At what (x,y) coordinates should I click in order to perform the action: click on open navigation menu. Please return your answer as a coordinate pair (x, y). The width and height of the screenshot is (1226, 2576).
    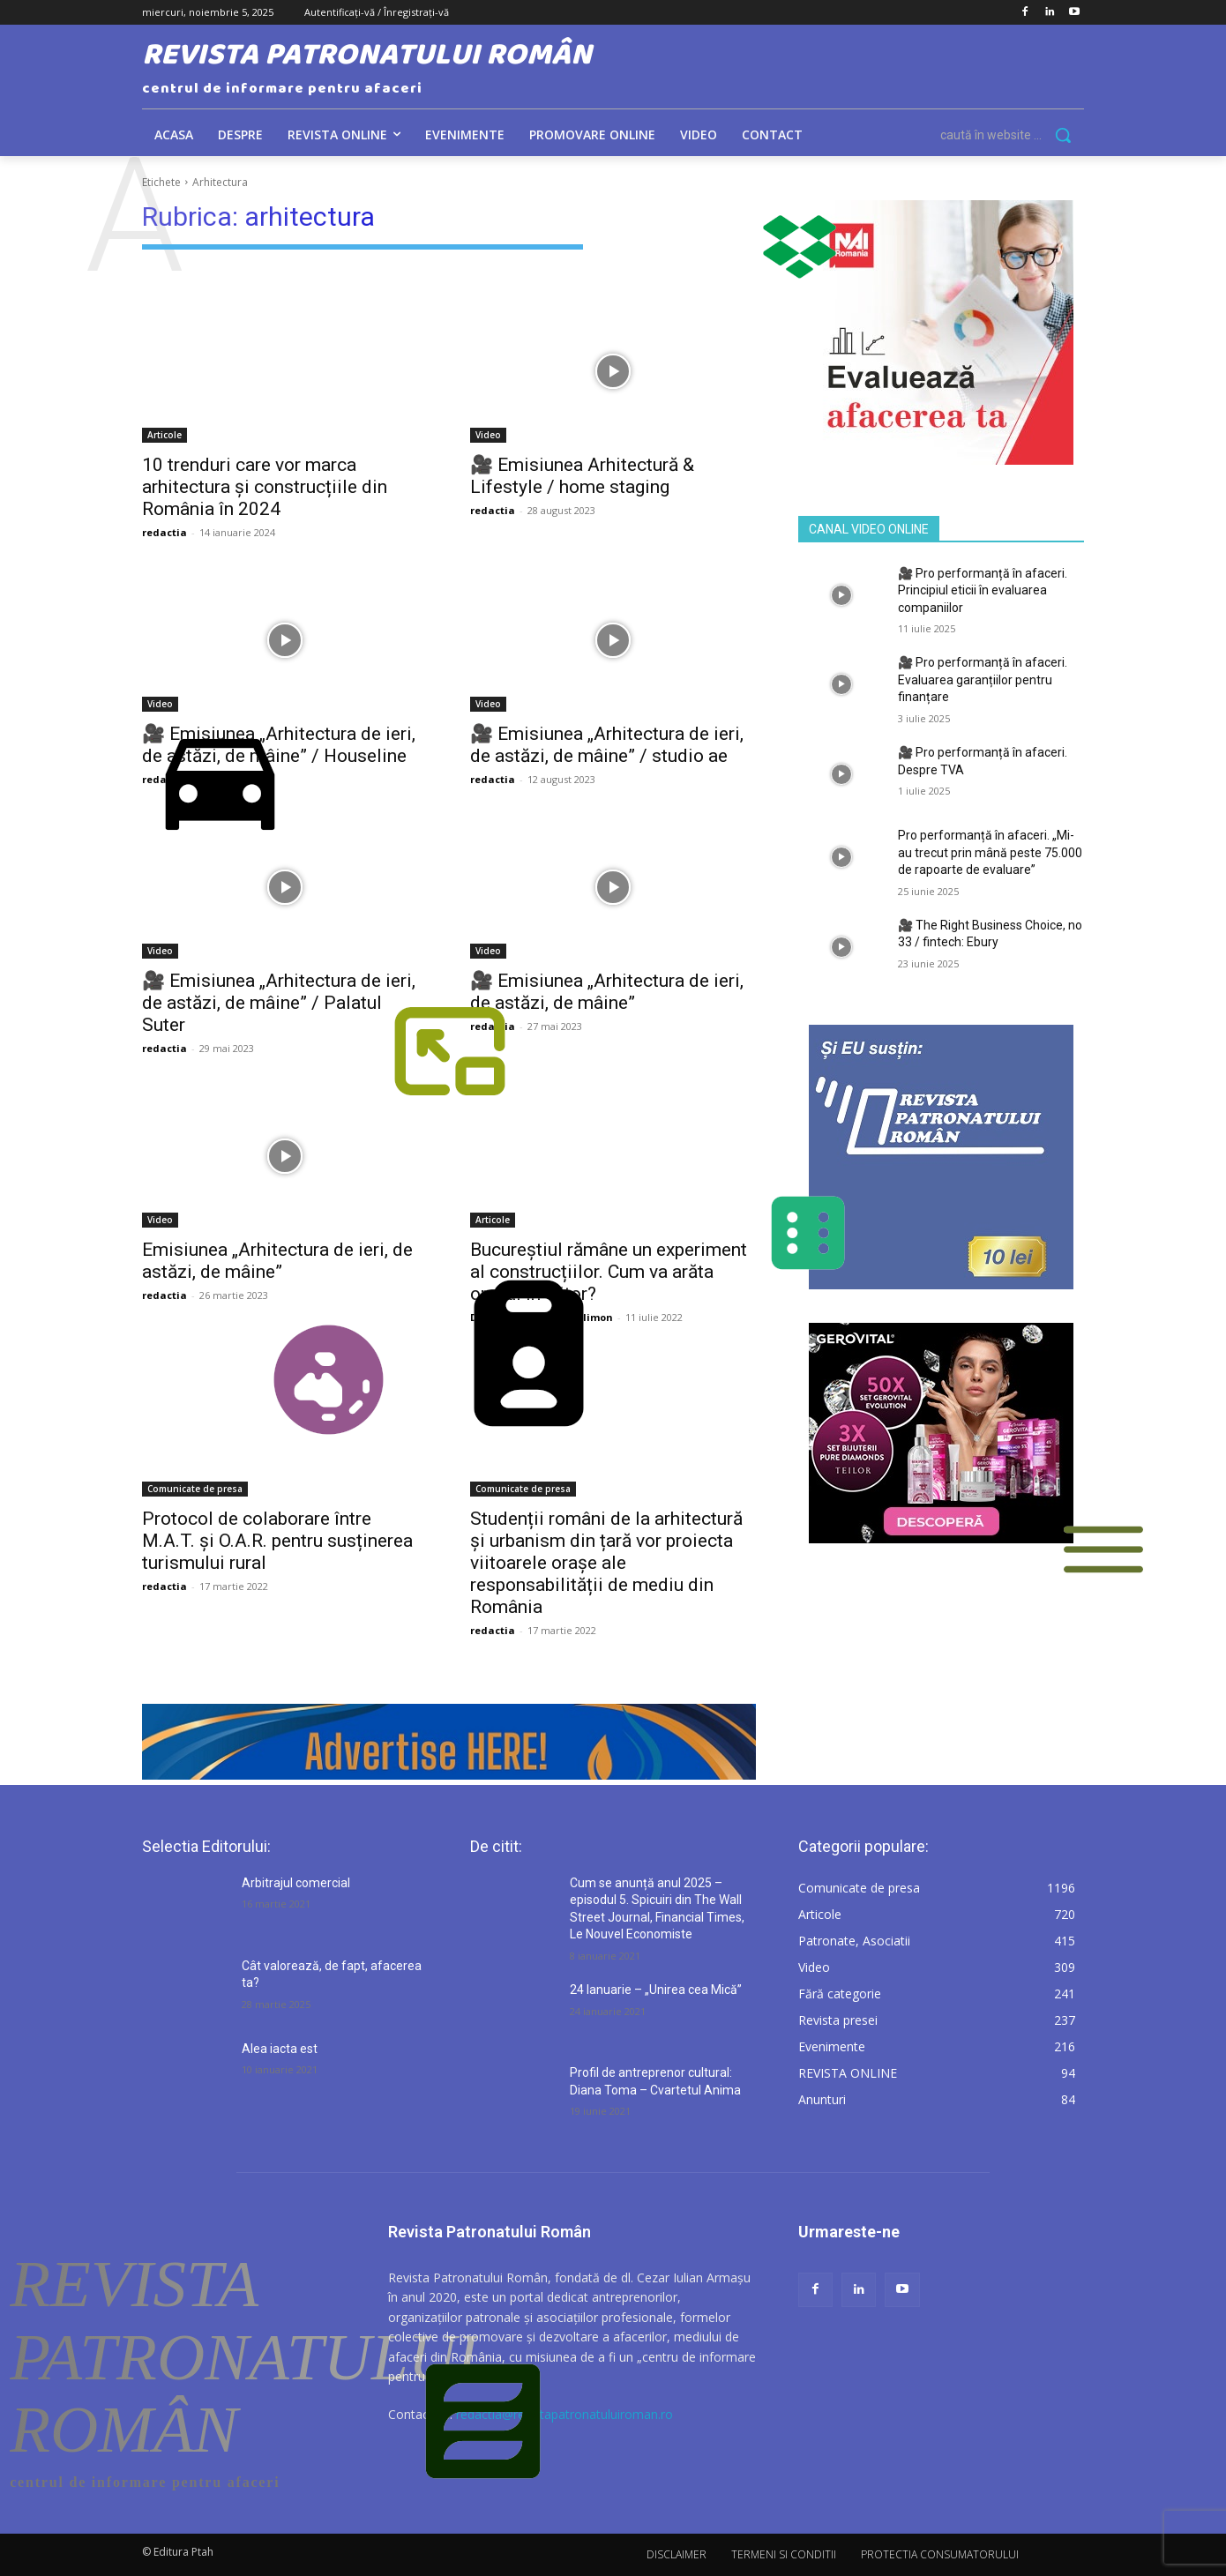
    Looking at the image, I should click on (1103, 1549).